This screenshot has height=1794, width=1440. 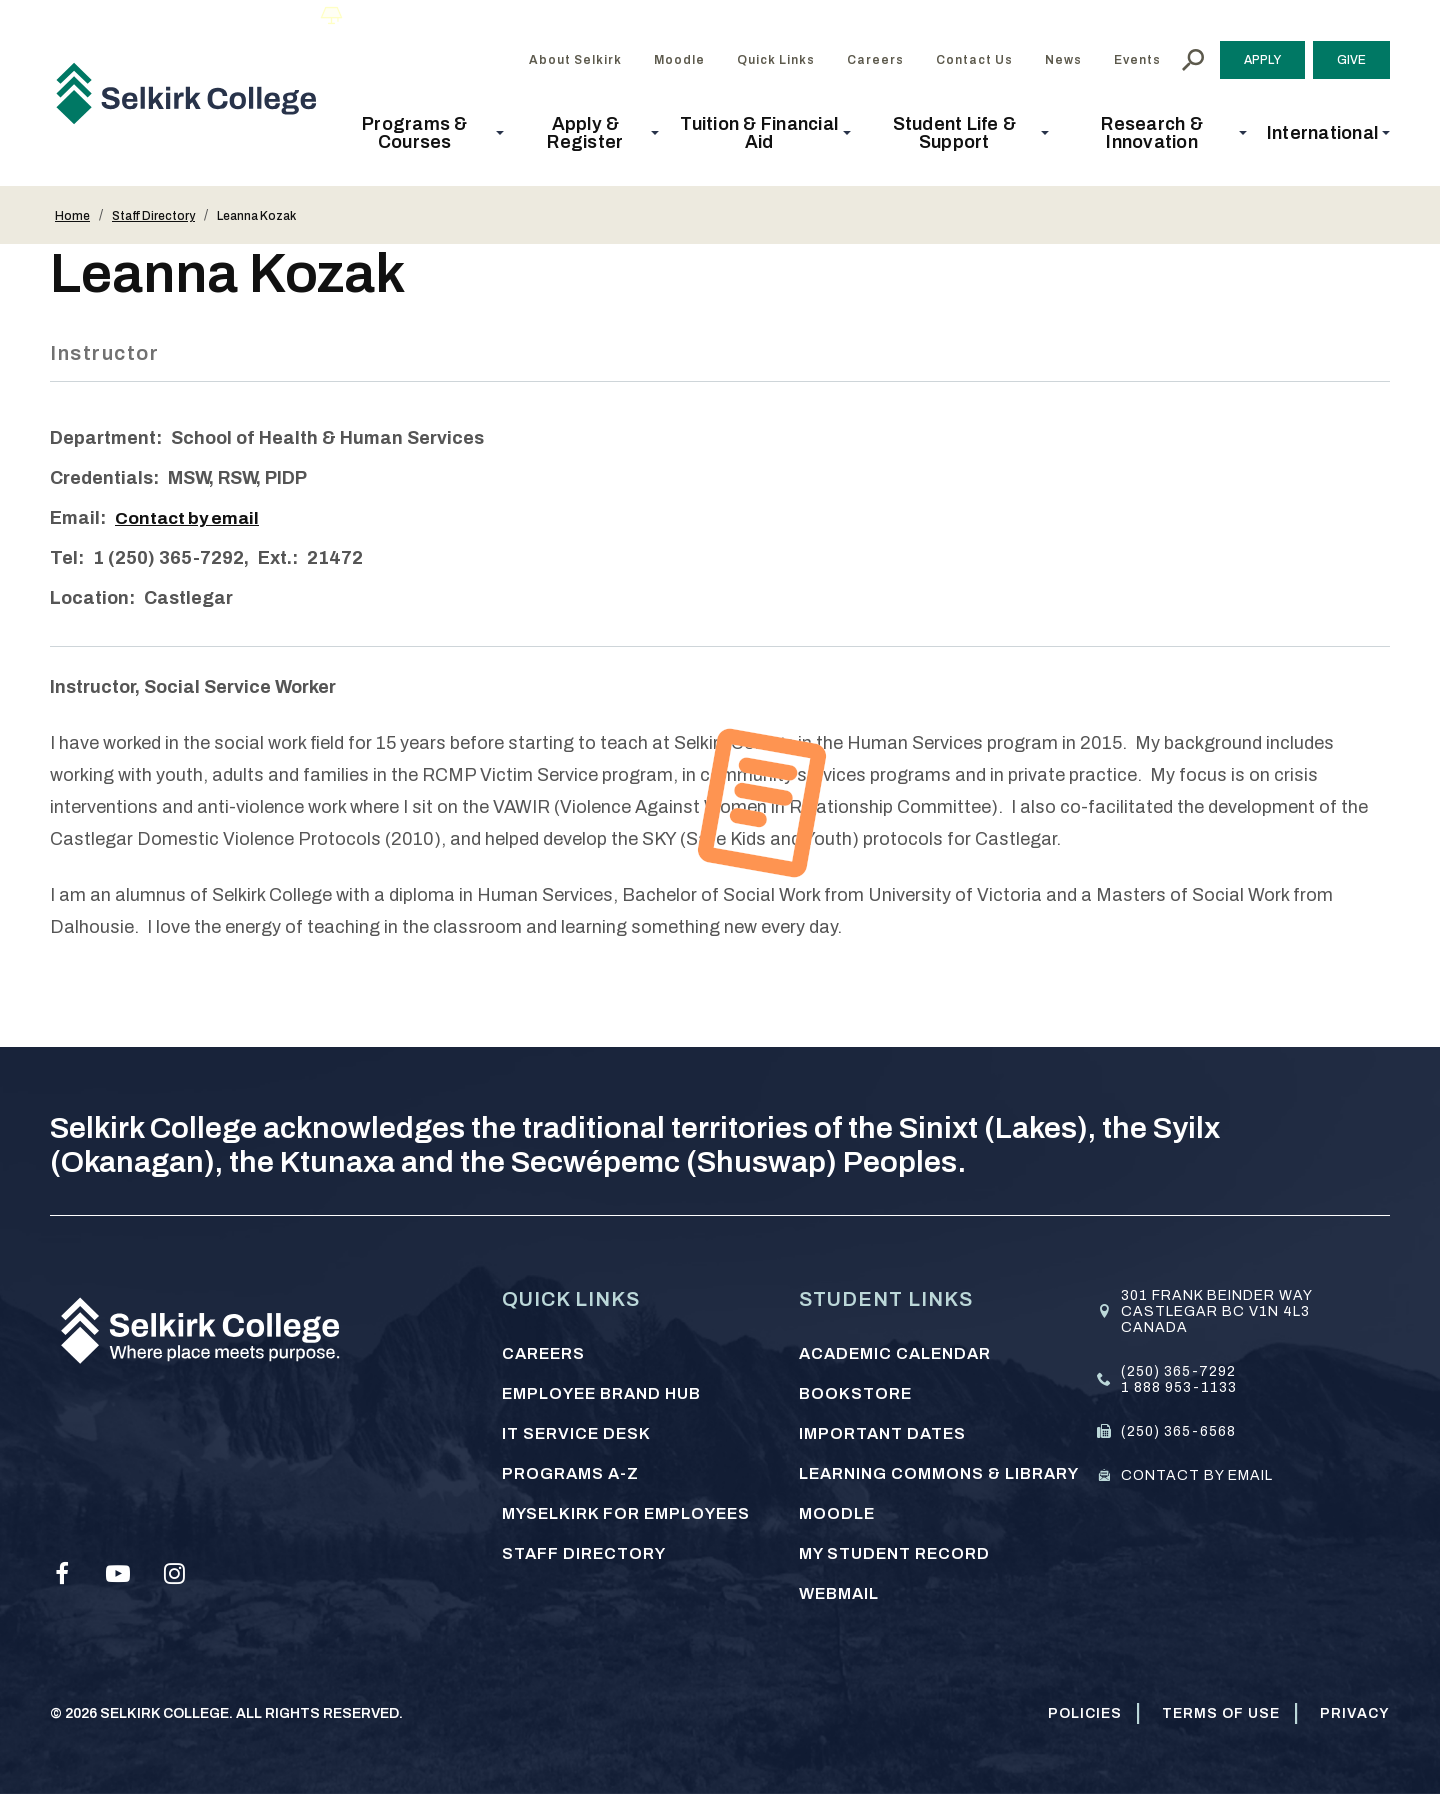 I want to click on view your resume or CV, so click(x=762, y=803).